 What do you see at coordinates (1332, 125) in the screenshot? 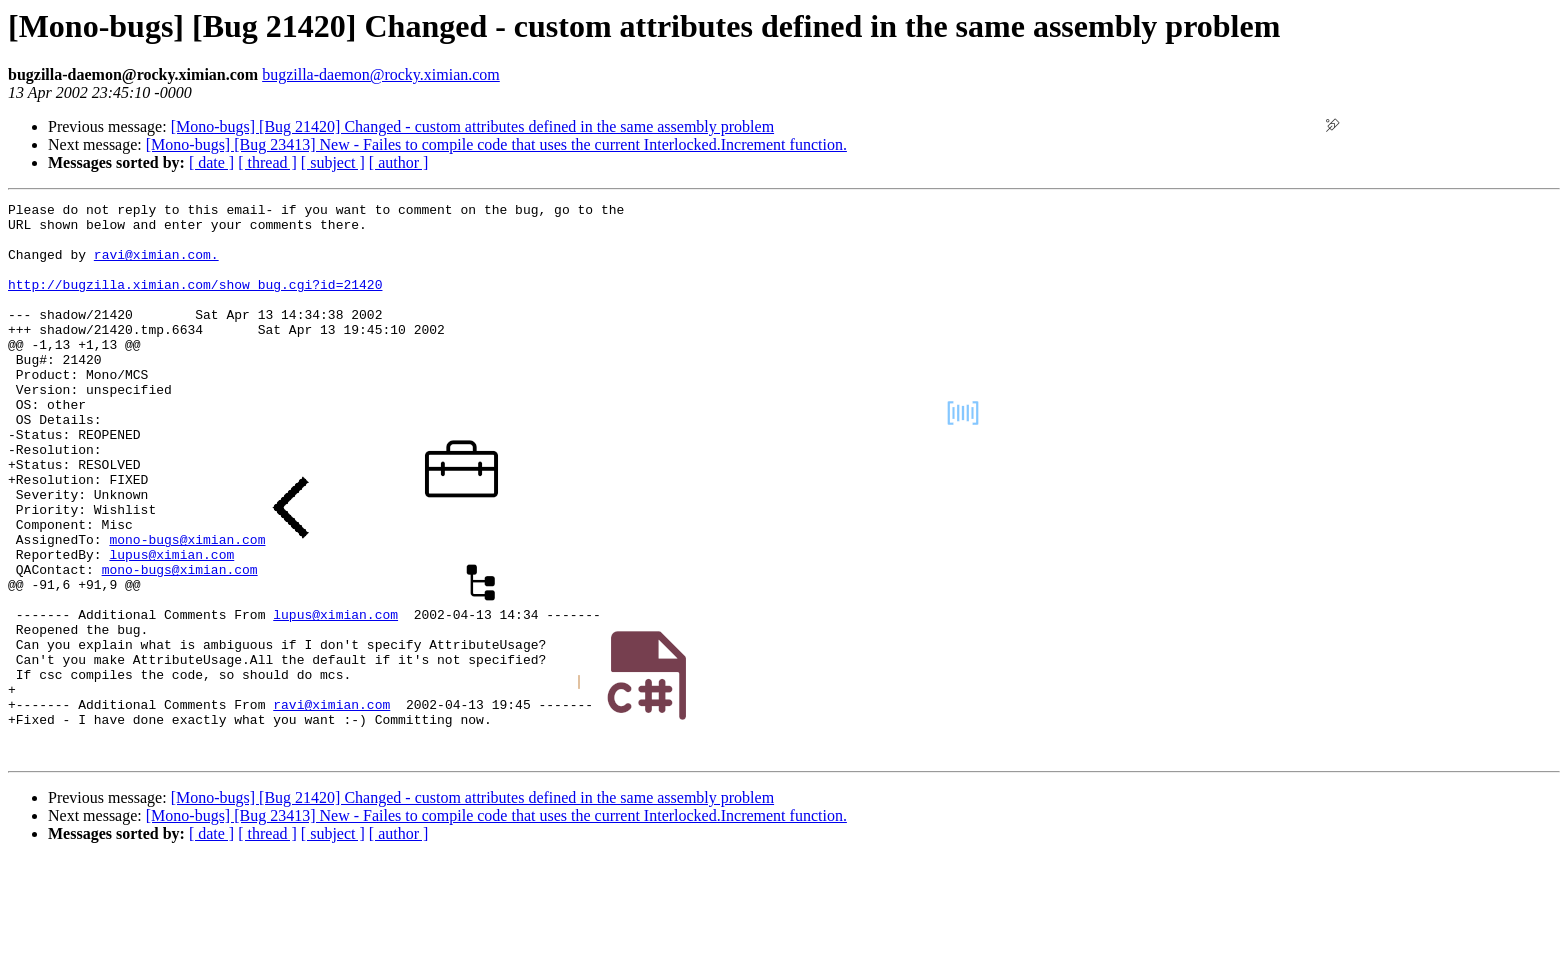
I see `access cricket sports scores or updates` at bounding box center [1332, 125].